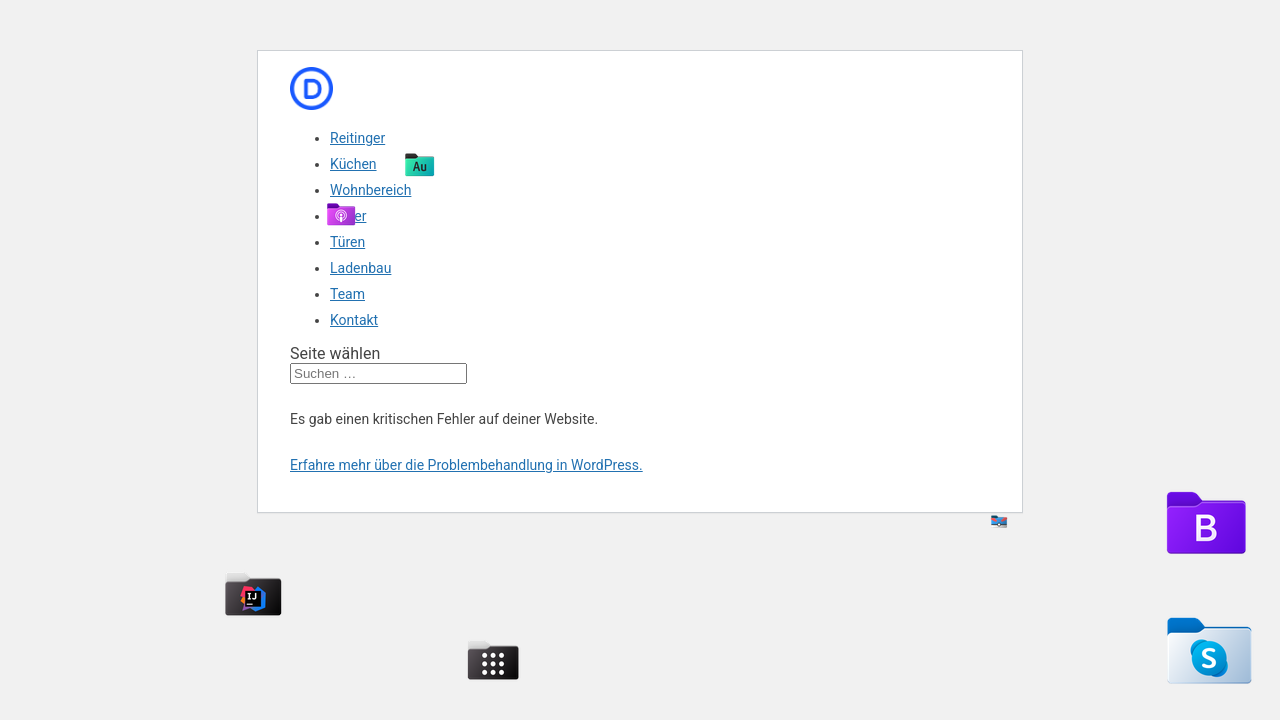  What do you see at coordinates (999, 522) in the screenshot?
I see `folder for pokémon game files or saves` at bounding box center [999, 522].